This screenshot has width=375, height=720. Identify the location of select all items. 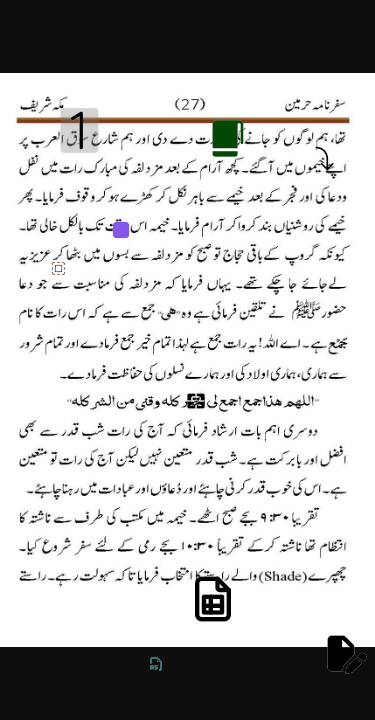
(58, 268).